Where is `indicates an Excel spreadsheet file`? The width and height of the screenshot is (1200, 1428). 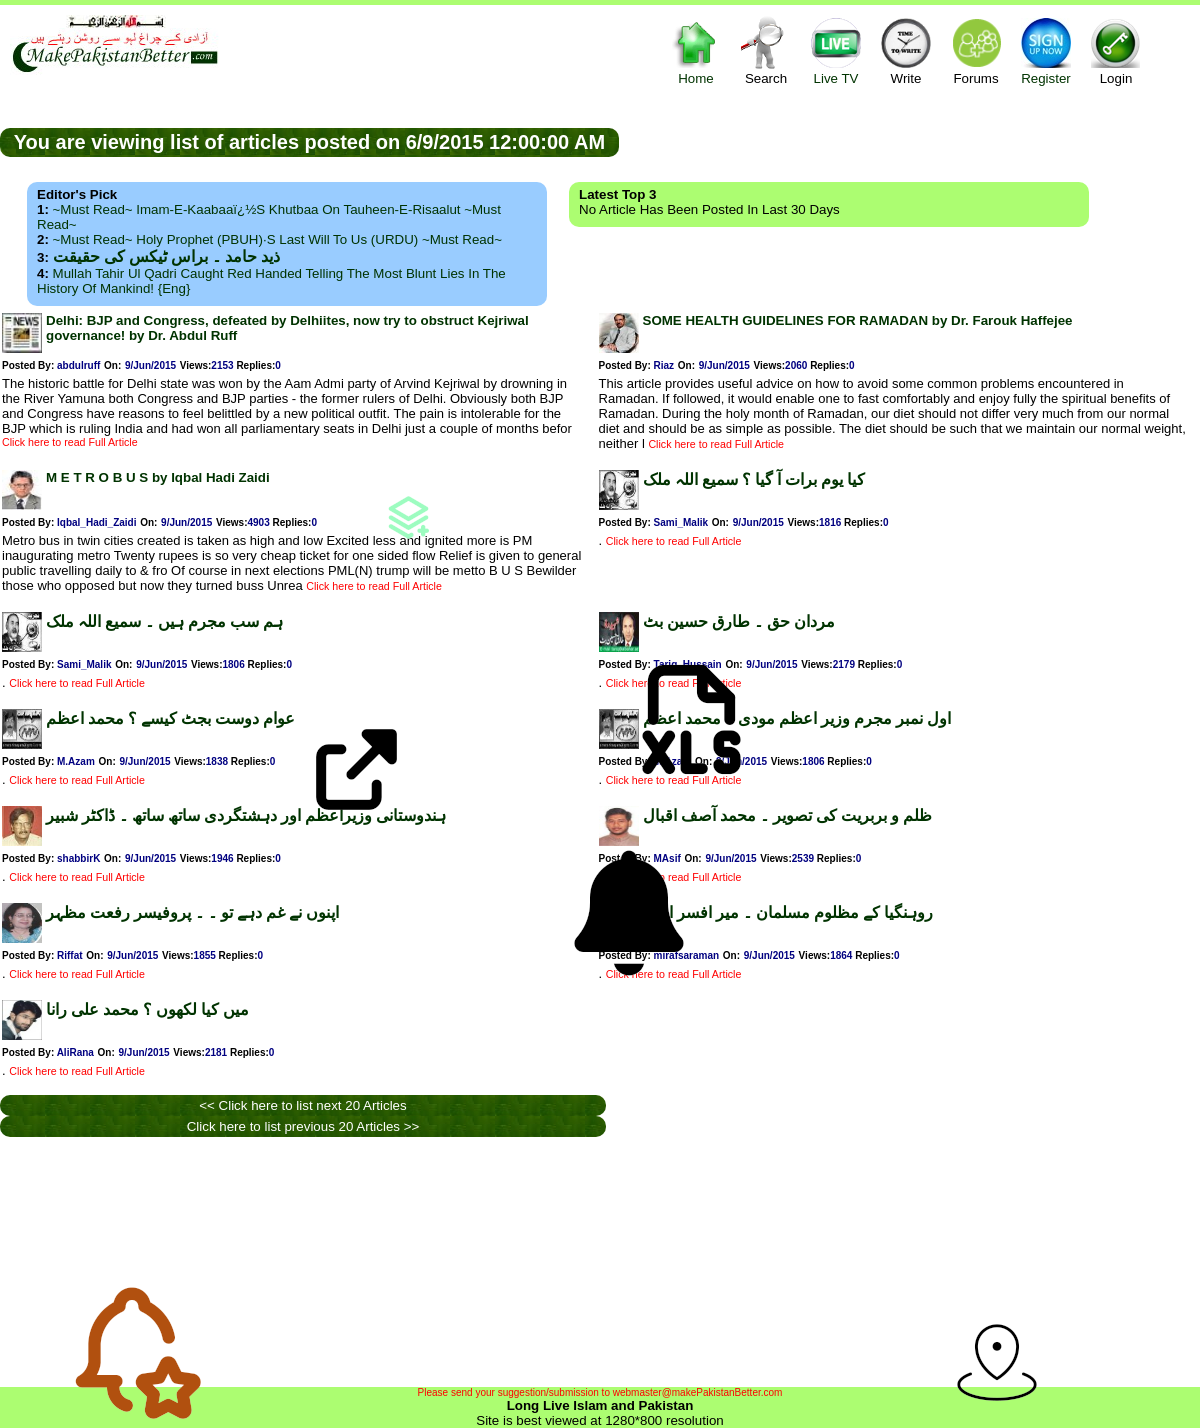
indicates an Excel spreadsheet file is located at coordinates (691, 719).